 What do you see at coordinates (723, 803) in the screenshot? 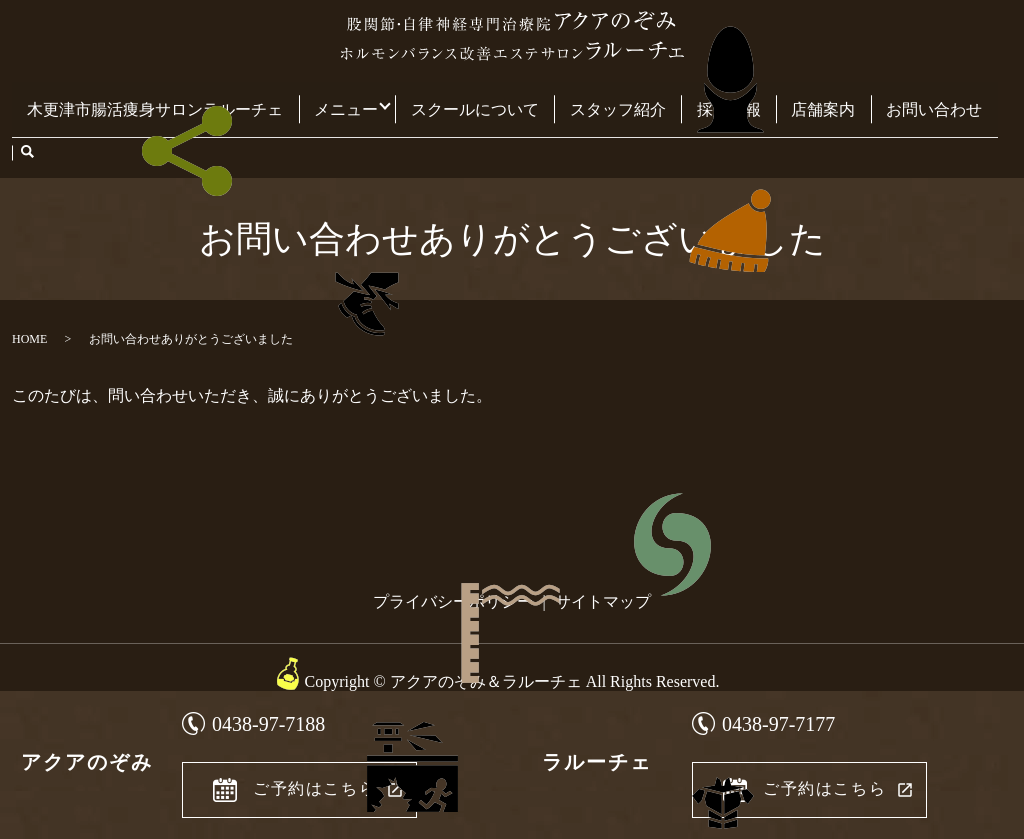
I see `equip shoulder armor to your character` at bounding box center [723, 803].